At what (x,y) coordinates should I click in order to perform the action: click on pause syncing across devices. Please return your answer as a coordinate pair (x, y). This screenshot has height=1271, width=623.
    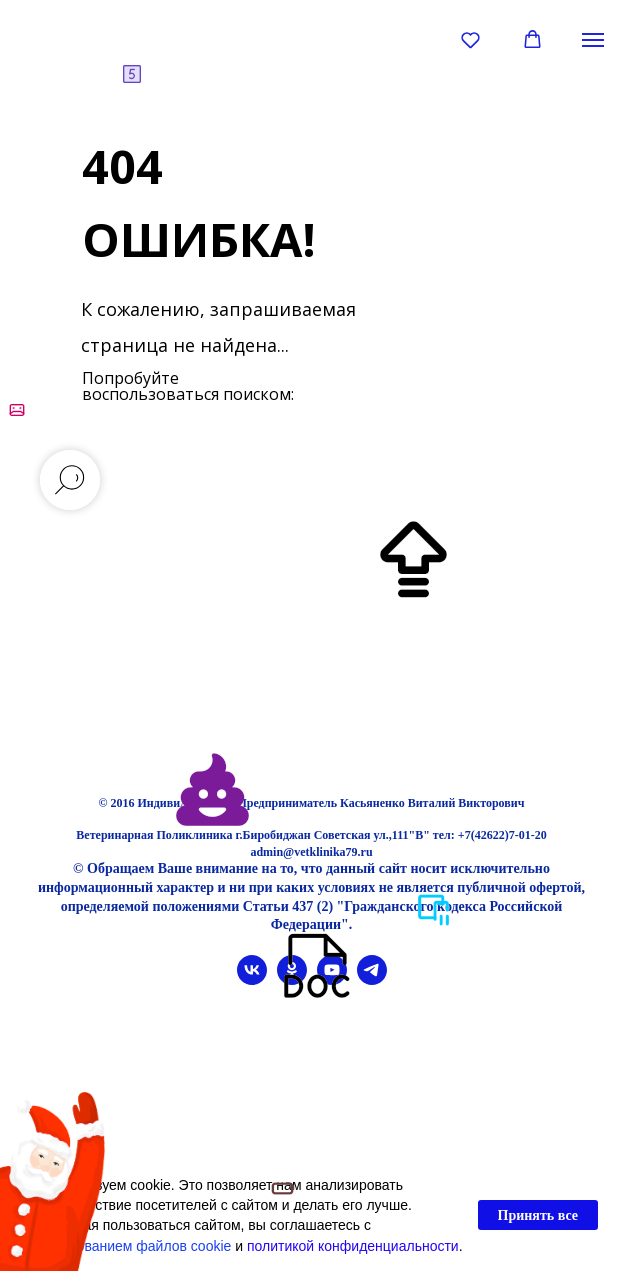
    Looking at the image, I should click on (433, 908).